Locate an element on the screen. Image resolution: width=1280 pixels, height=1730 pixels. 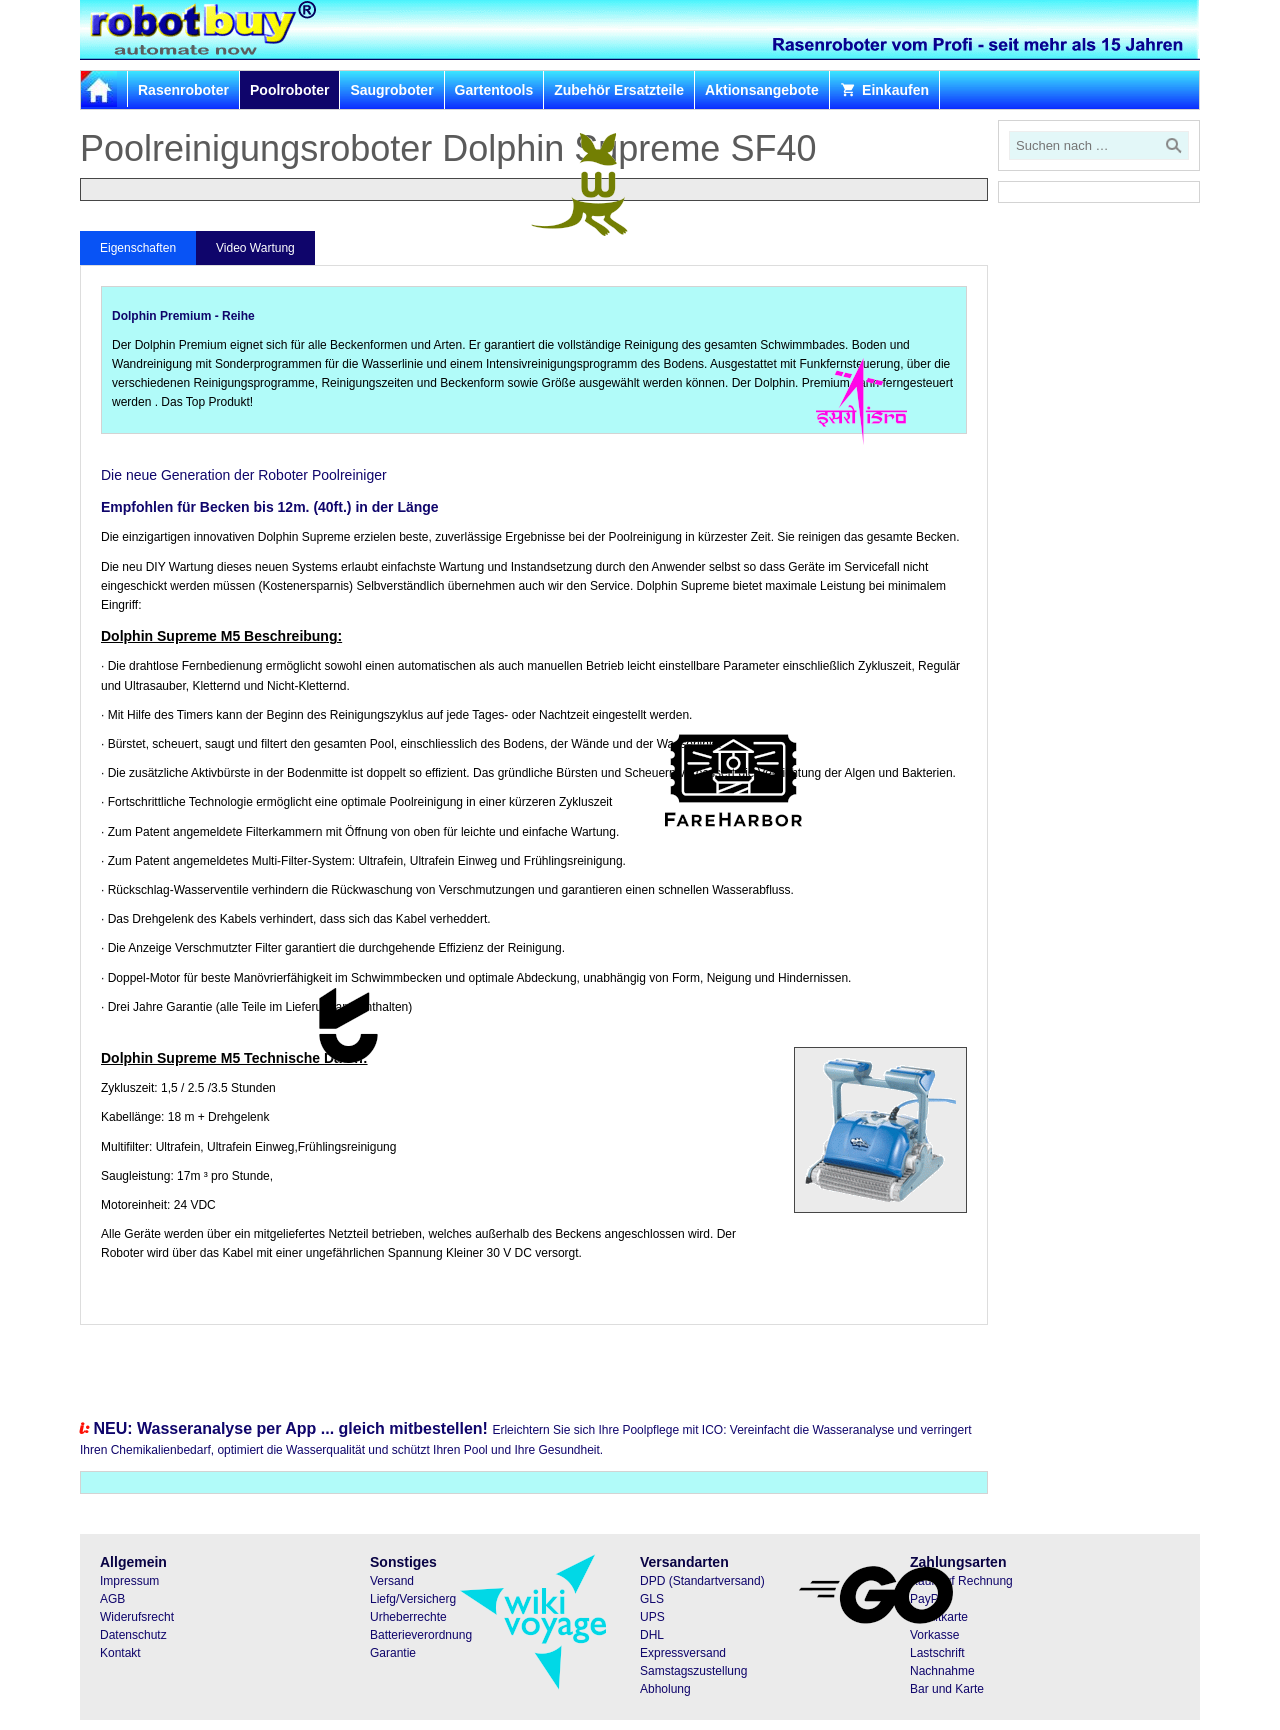
access FareHarbor booking services is located at coordinates (733, 780).